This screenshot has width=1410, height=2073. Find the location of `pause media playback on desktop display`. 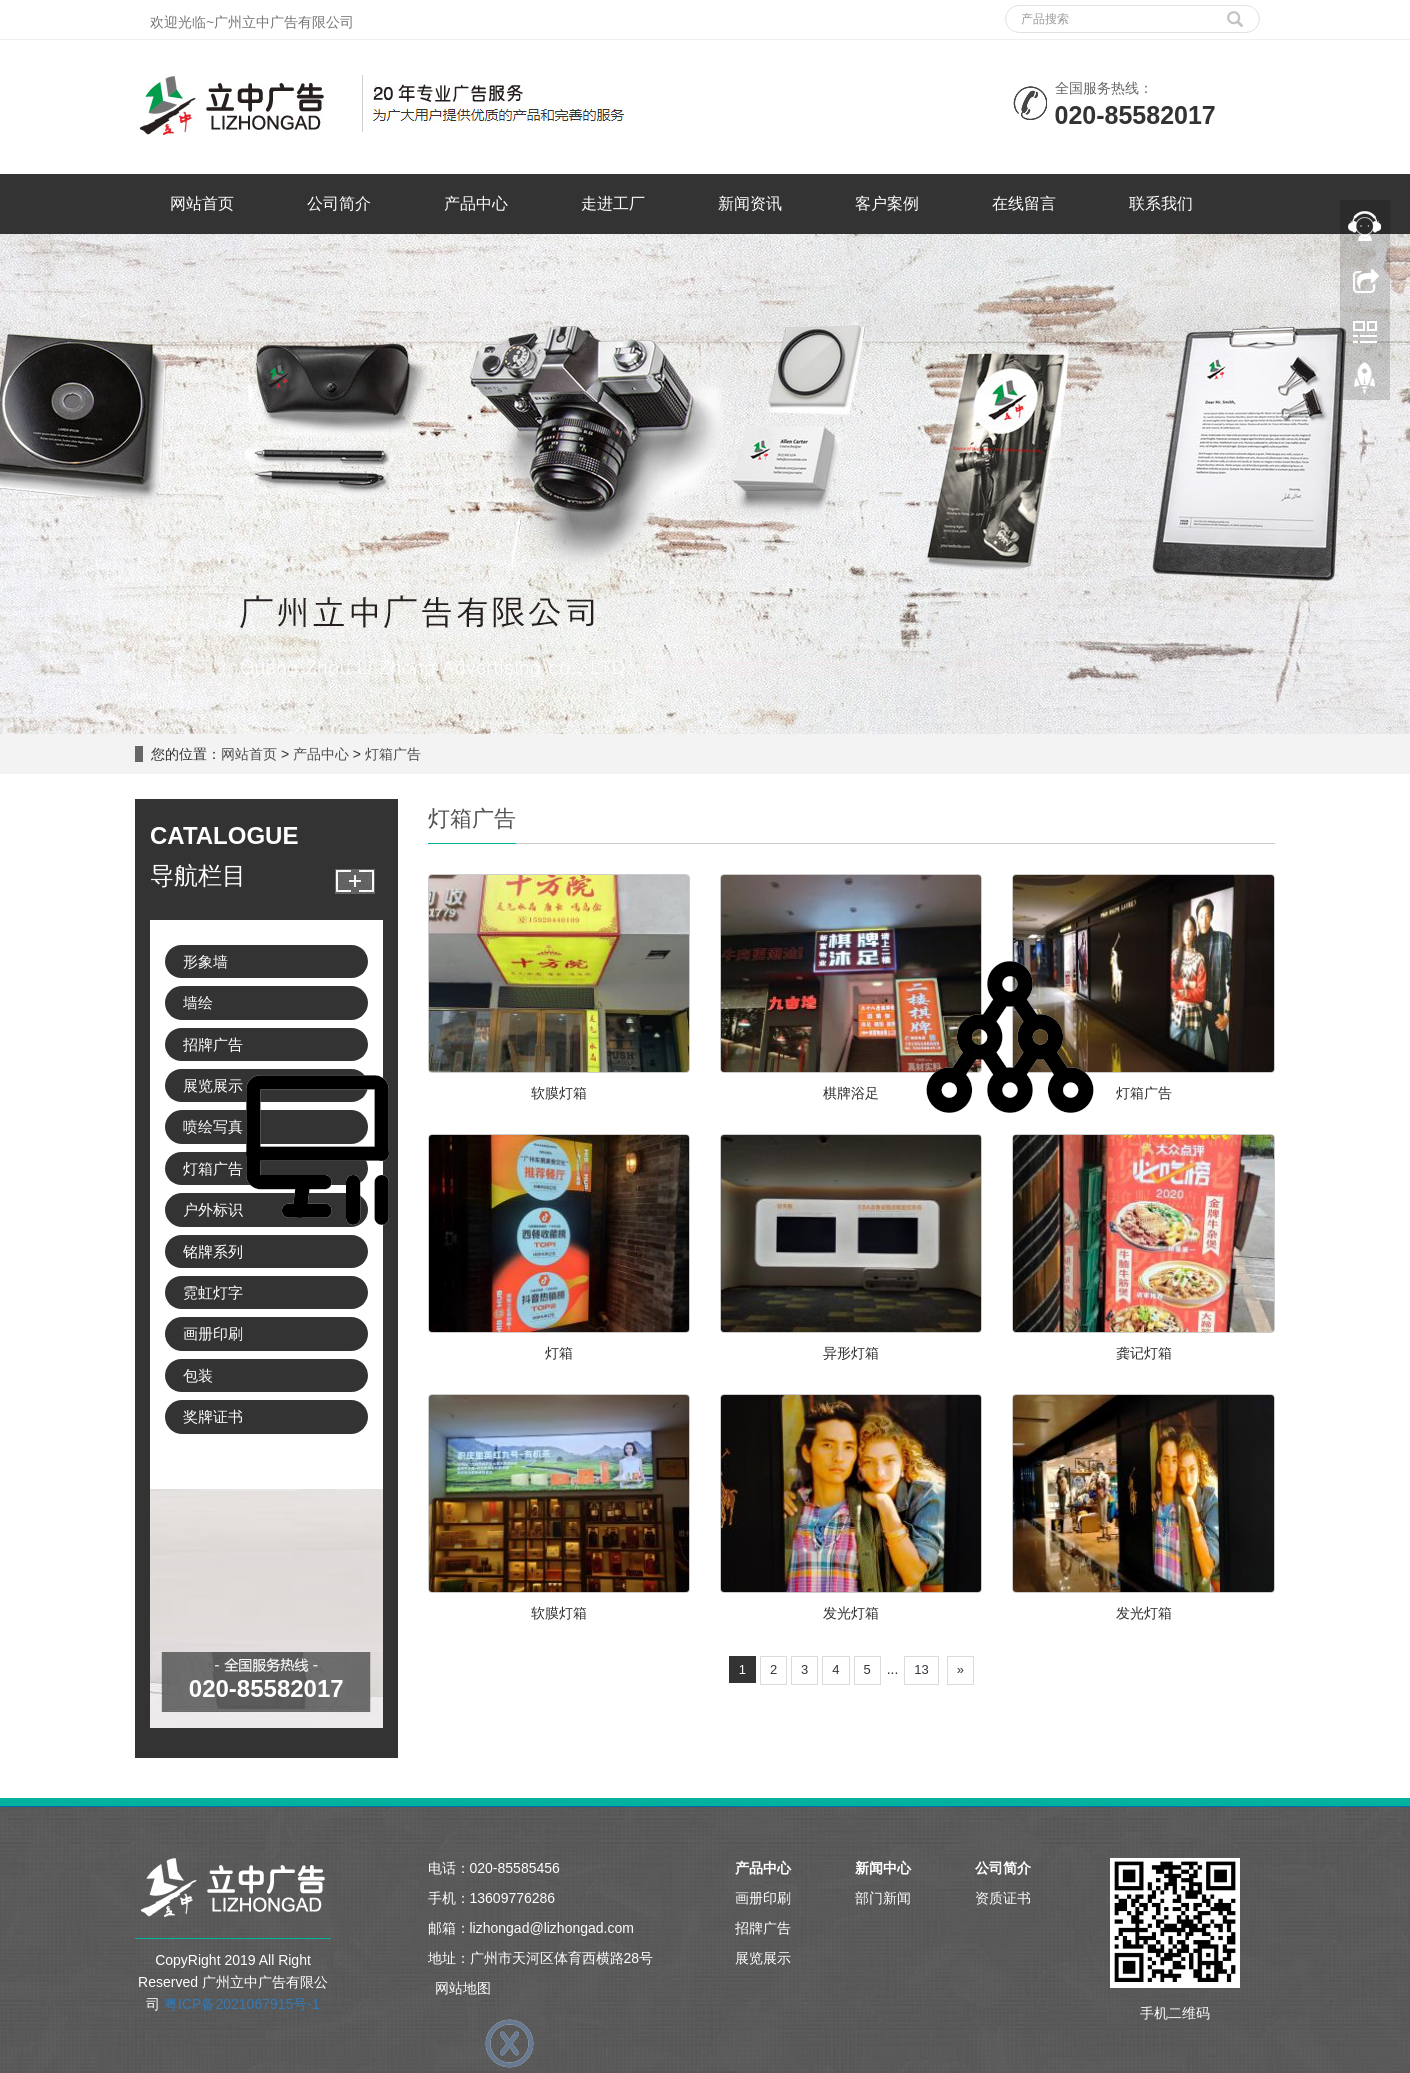

pause media playback on desktop display is located at coordinates (317, 1146).